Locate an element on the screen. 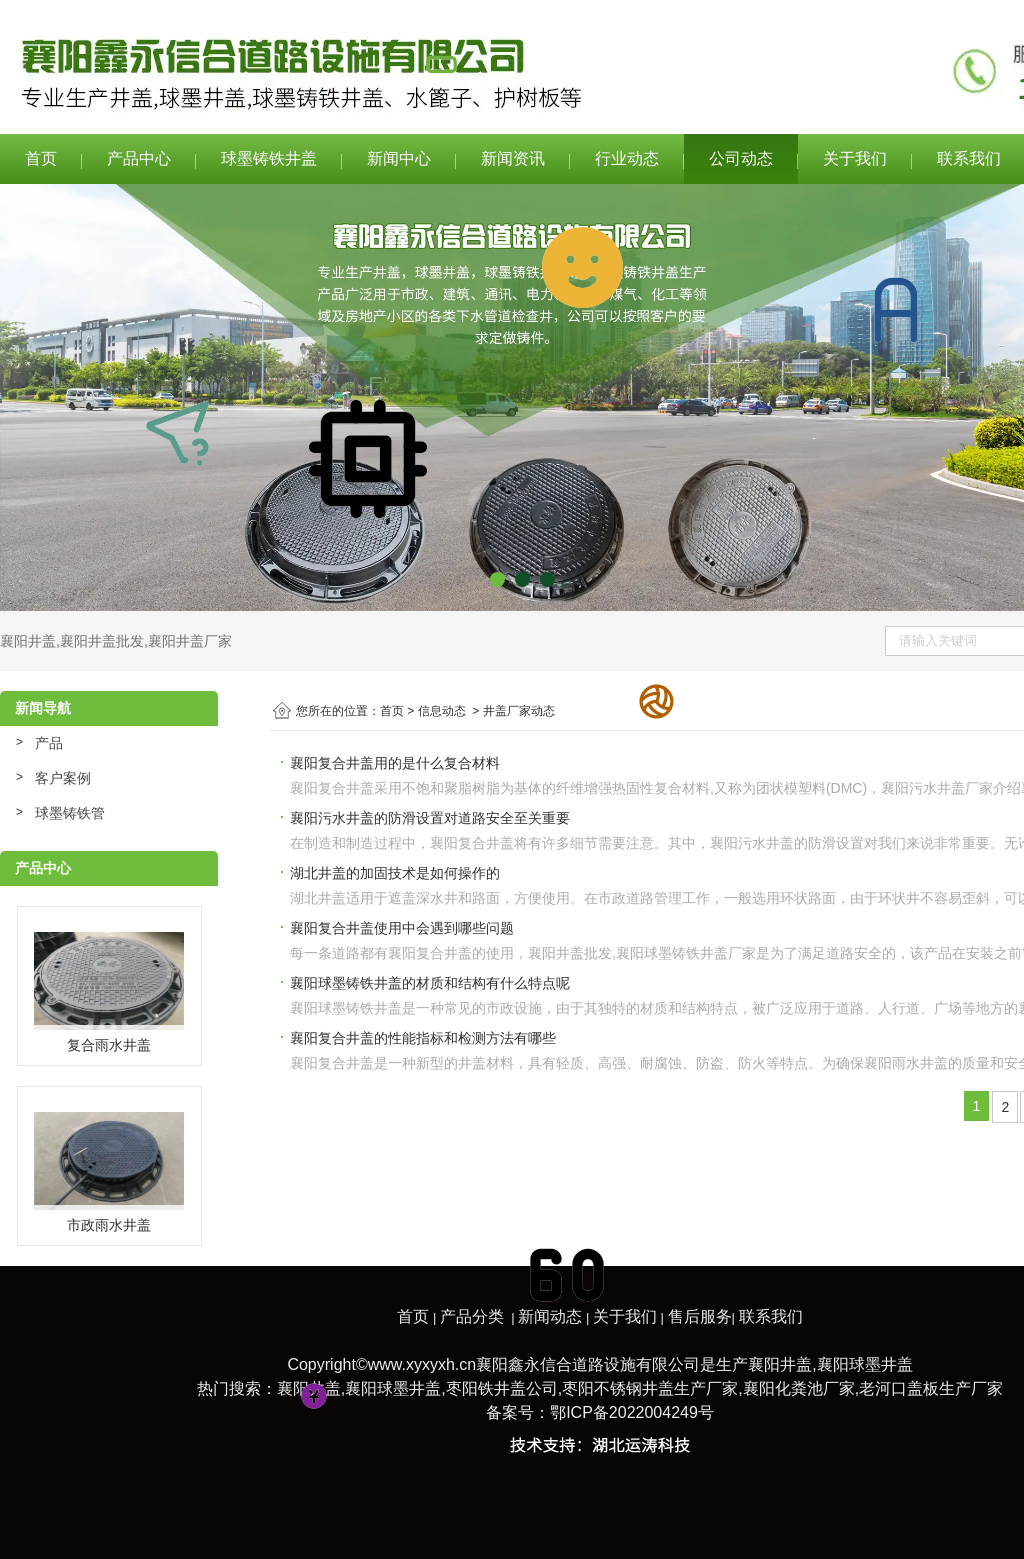 The height and width of the screenshot is (1559, 1024). view system processor information is located at coordinates (368, 459).